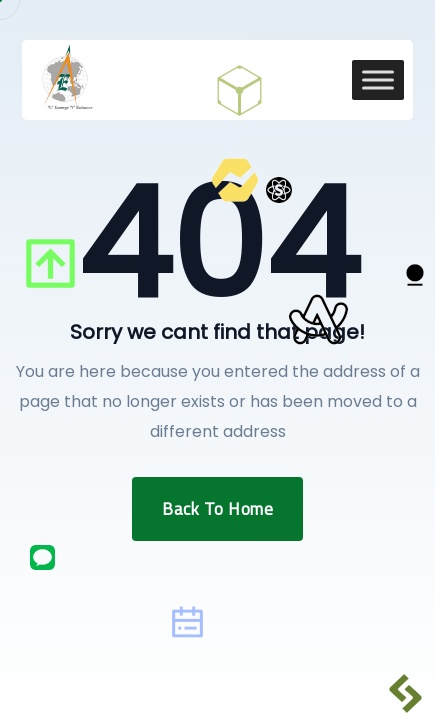  I want to click on upload a file or content, so click(50, 263).